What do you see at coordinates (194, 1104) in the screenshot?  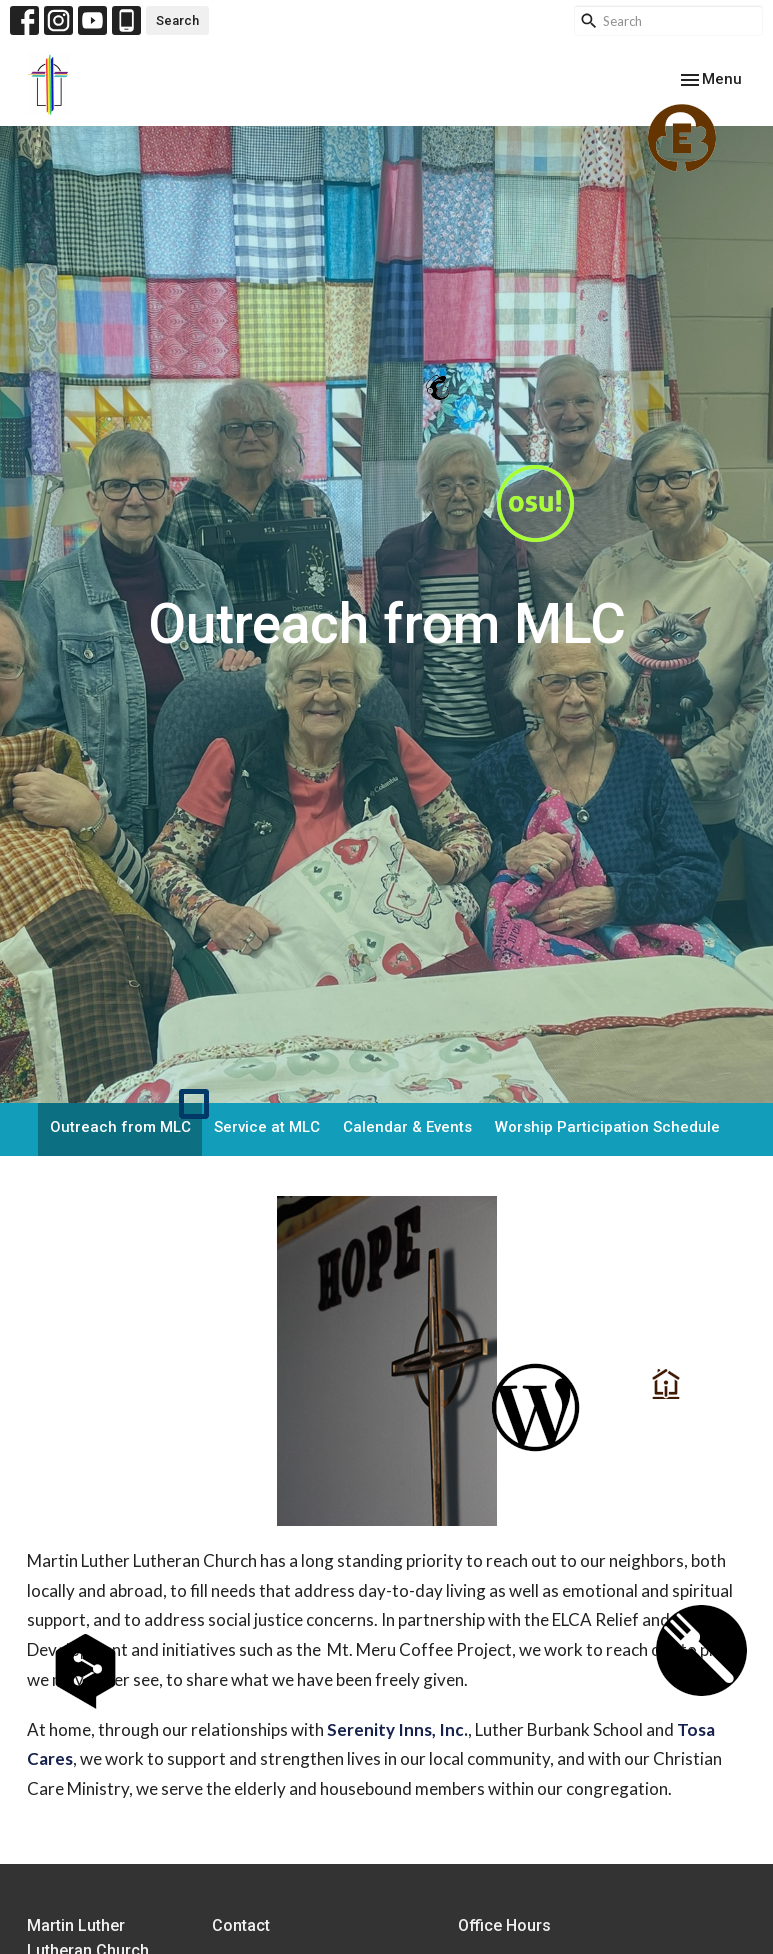 I see `stop media playback` at bounding box center [194, 1104].